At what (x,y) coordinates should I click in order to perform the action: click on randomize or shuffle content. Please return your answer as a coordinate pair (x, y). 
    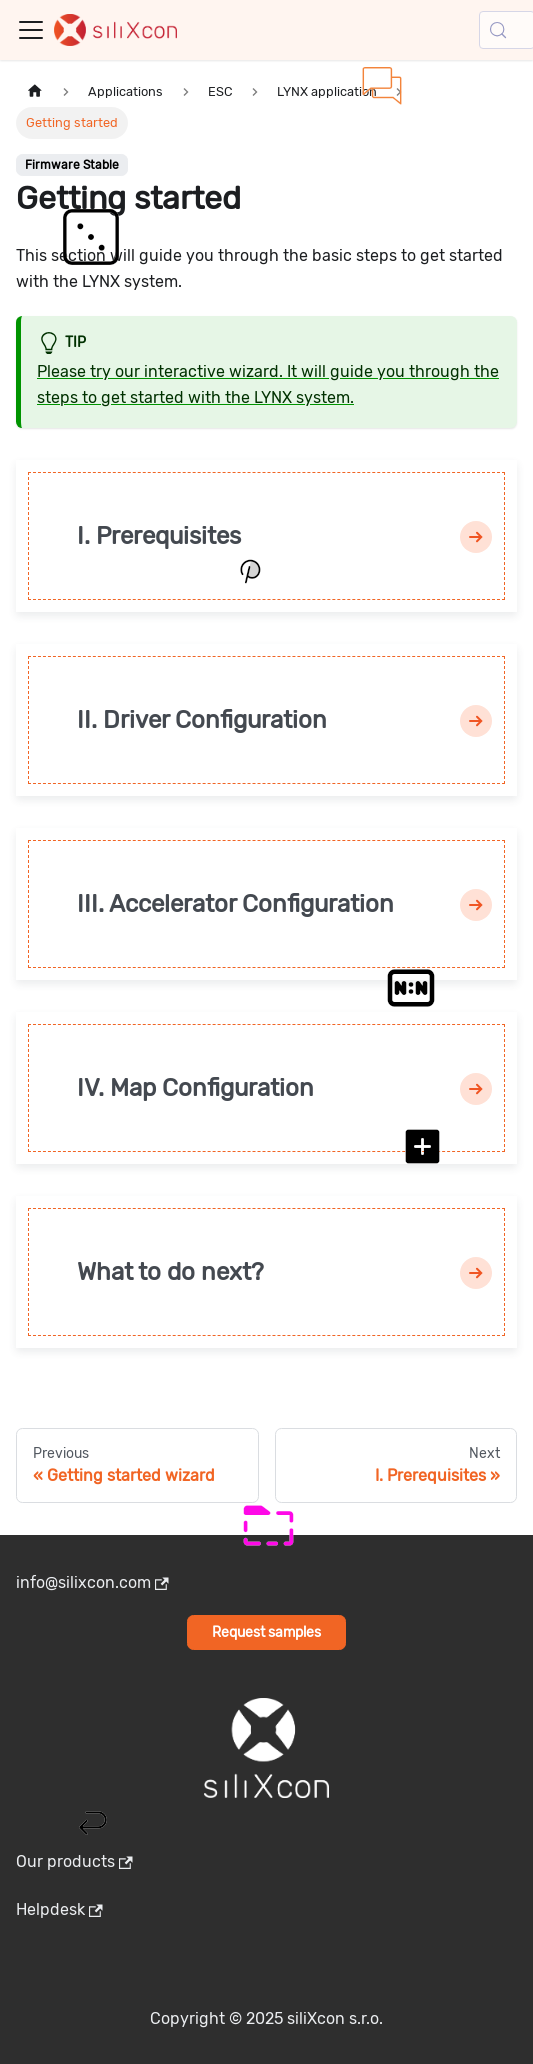
    Looking at the image, I should click on (91, 237).